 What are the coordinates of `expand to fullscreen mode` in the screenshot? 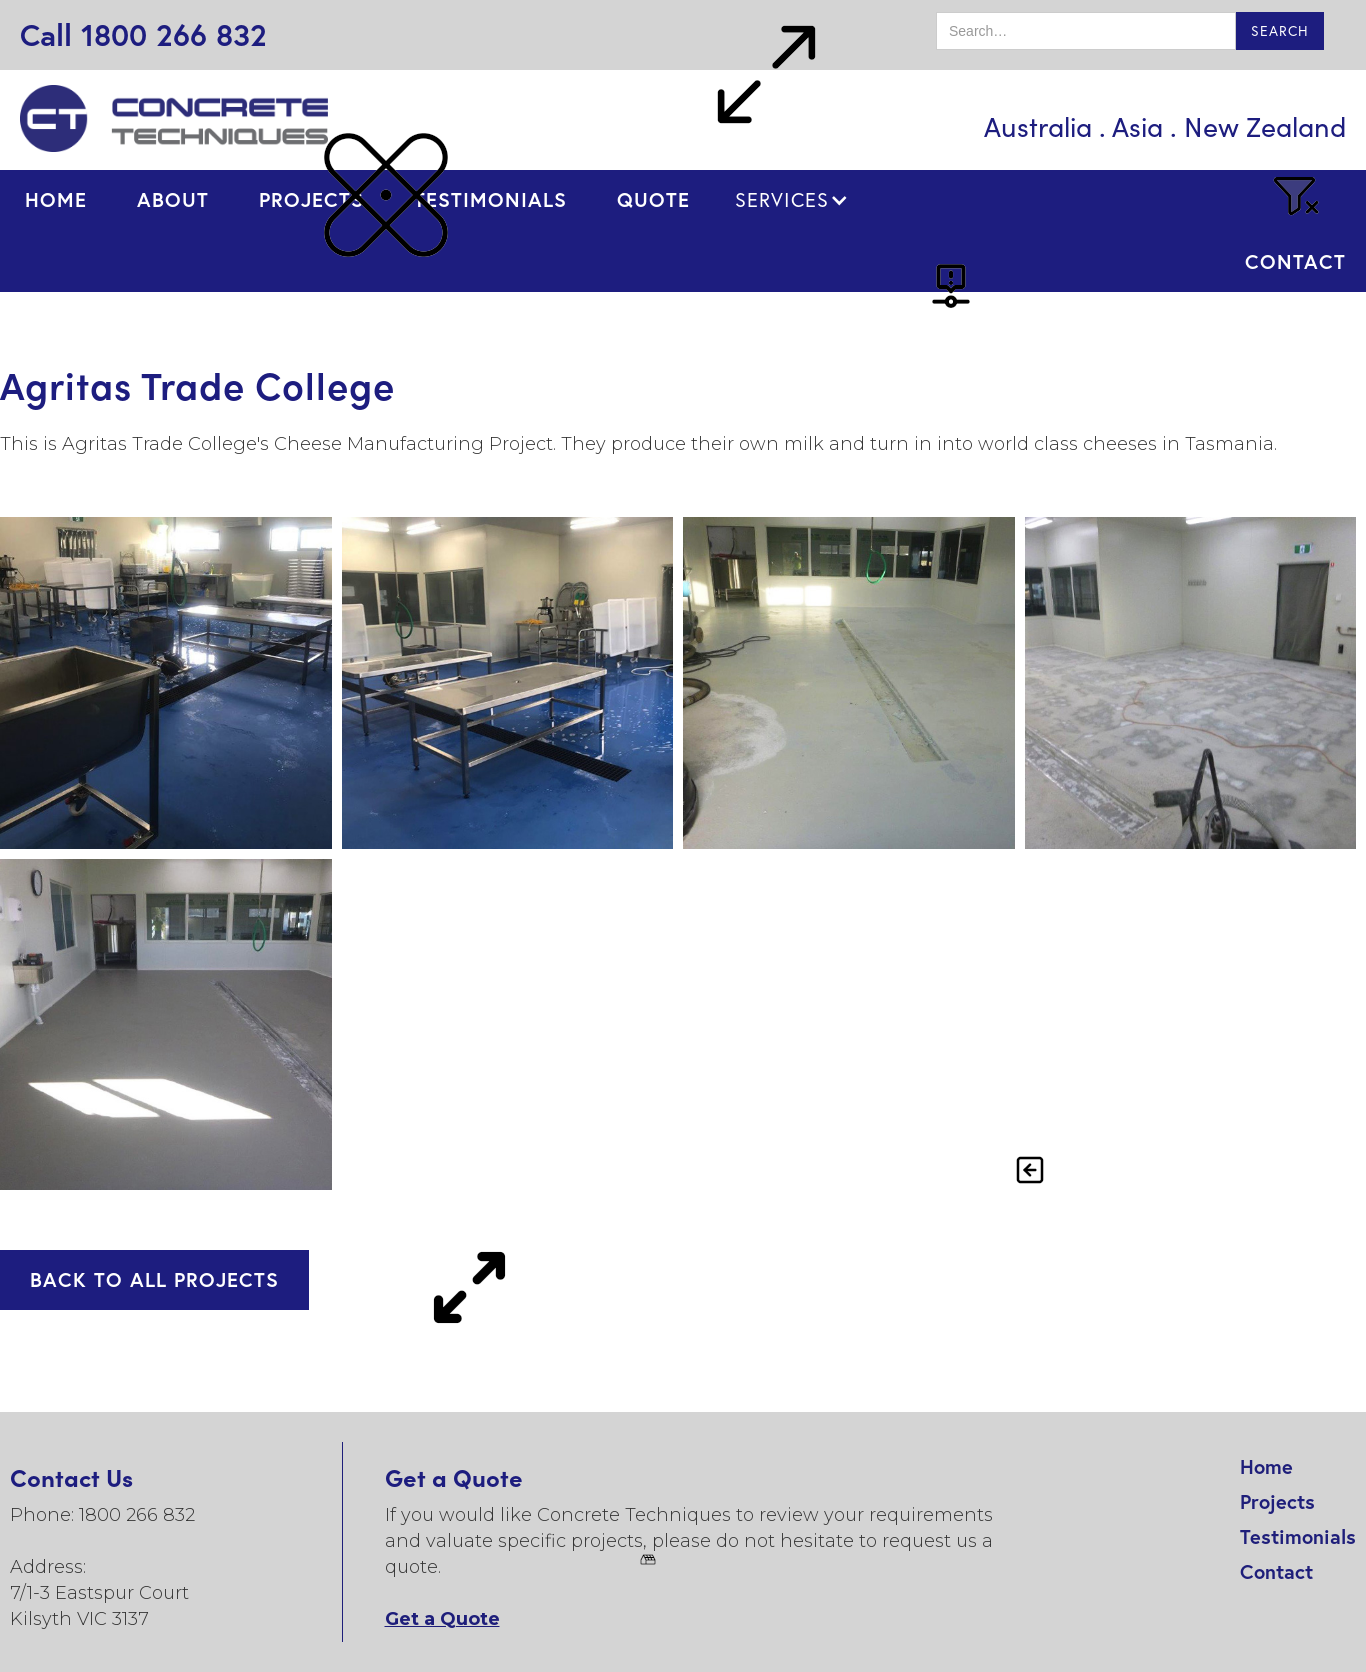 It's located at (766, 74).